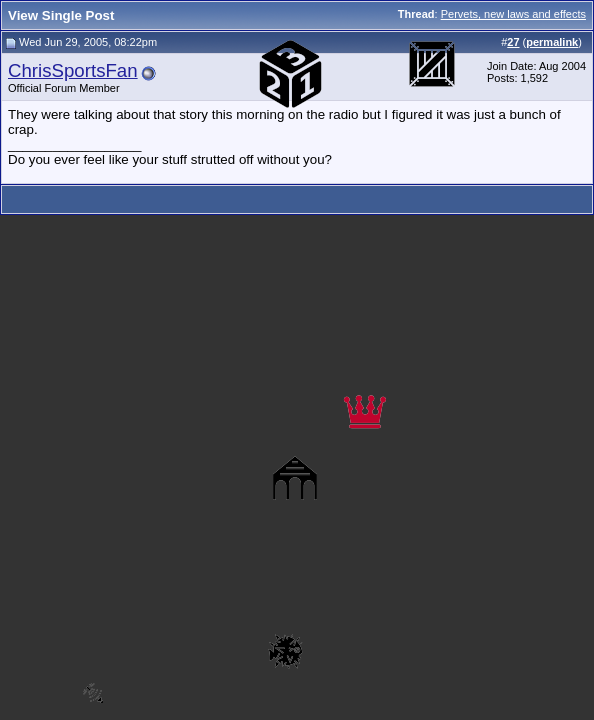 The image size is (594, 720). What do you see at coordinates (295, 478) in the screenshot?
I see `access the marketplace or bazaar` at bounding box center [295, 478].